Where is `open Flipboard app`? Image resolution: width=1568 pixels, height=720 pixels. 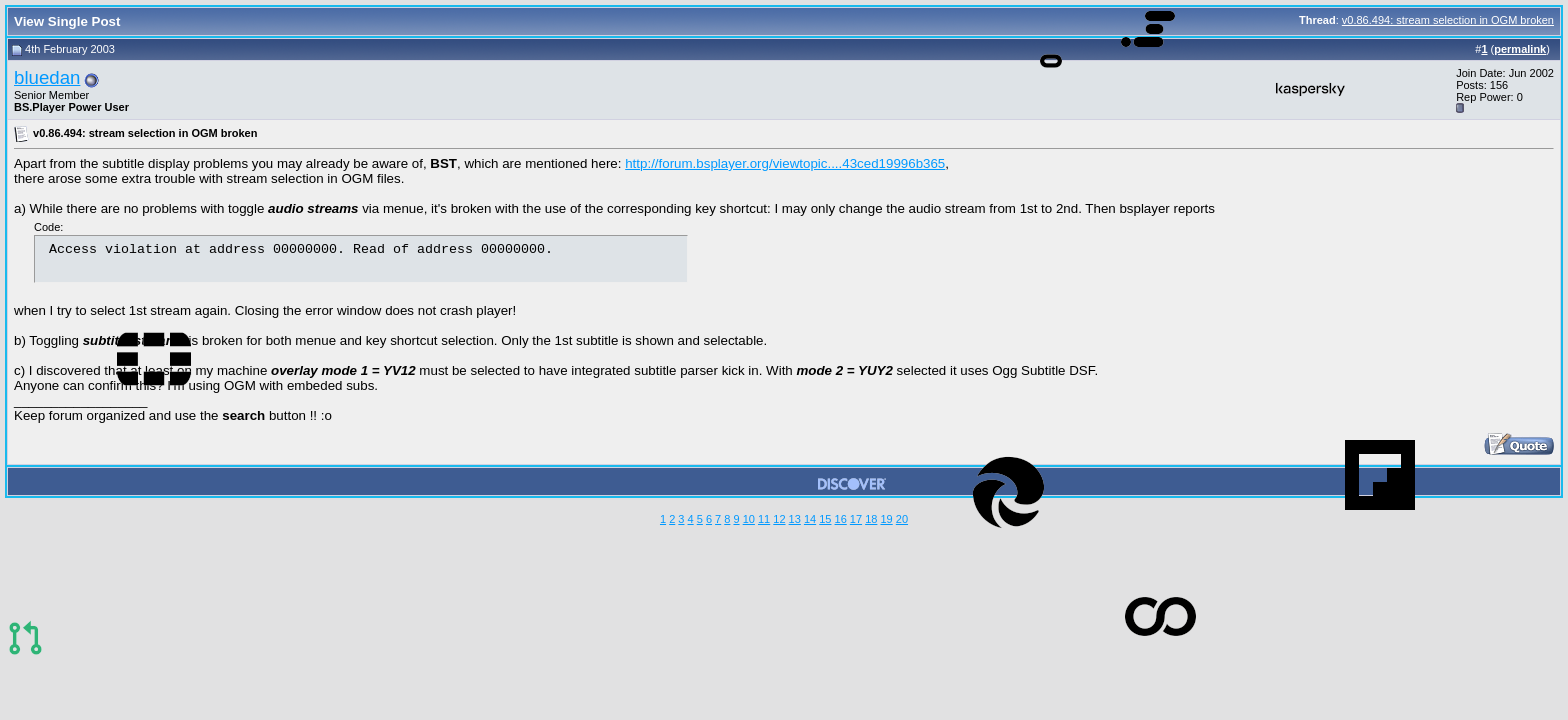
open Flipboard app is located at coordinates (1380, 475).